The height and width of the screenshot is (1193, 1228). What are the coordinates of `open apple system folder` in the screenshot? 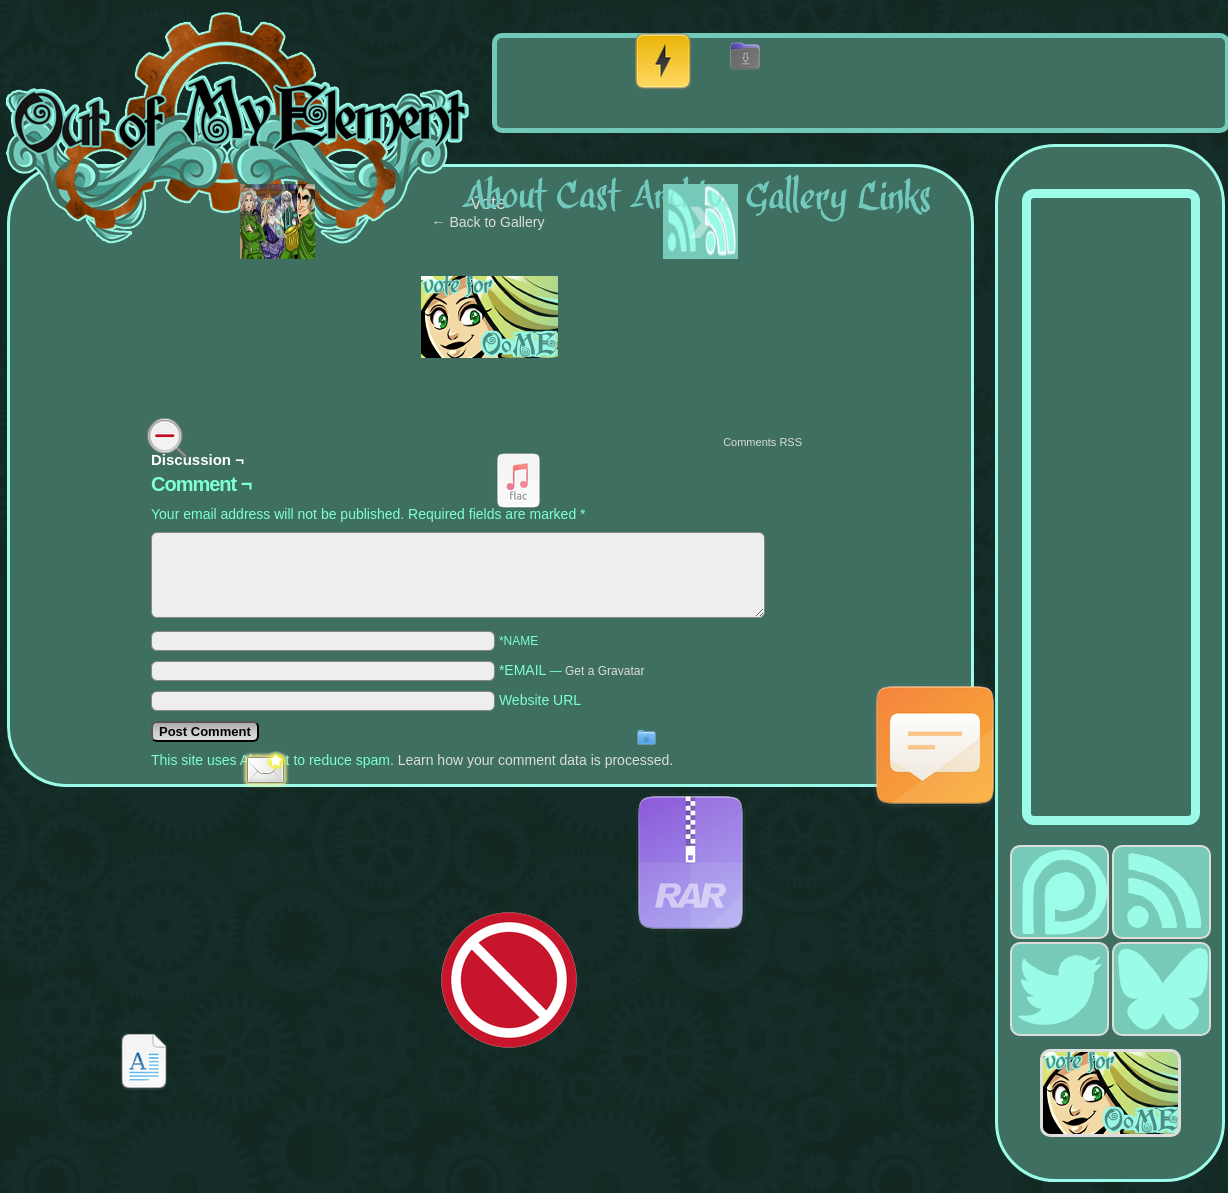 It's located at (646, 737).